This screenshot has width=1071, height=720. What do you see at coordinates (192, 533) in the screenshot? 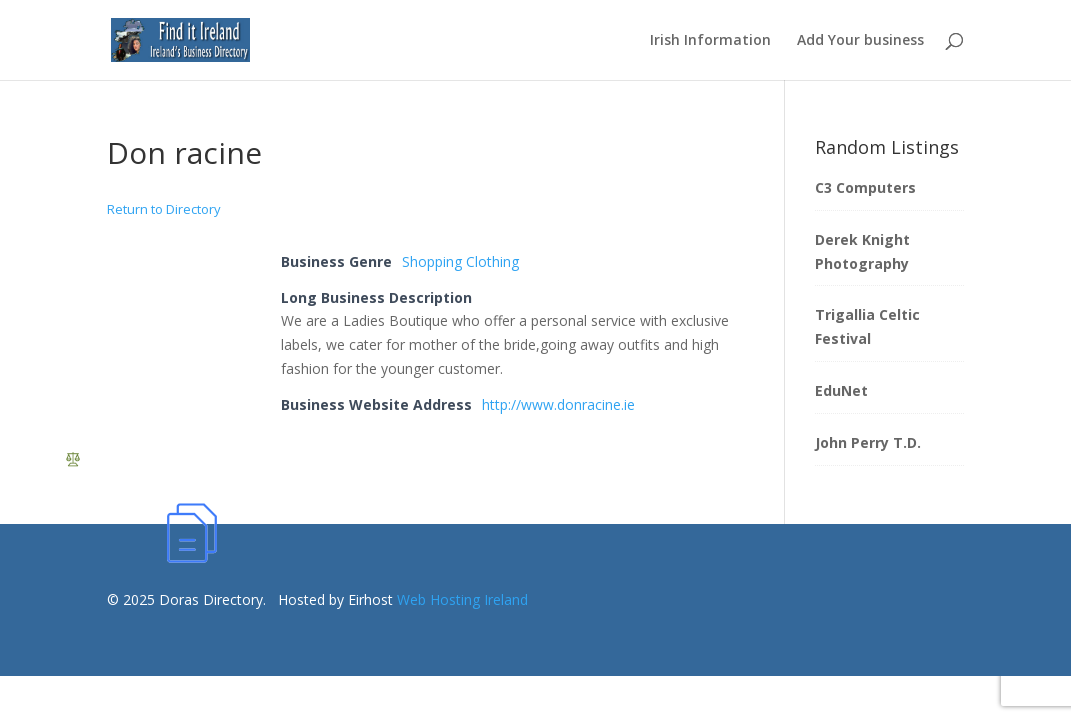
I see `view all documents` at bounding box center [192, 533].